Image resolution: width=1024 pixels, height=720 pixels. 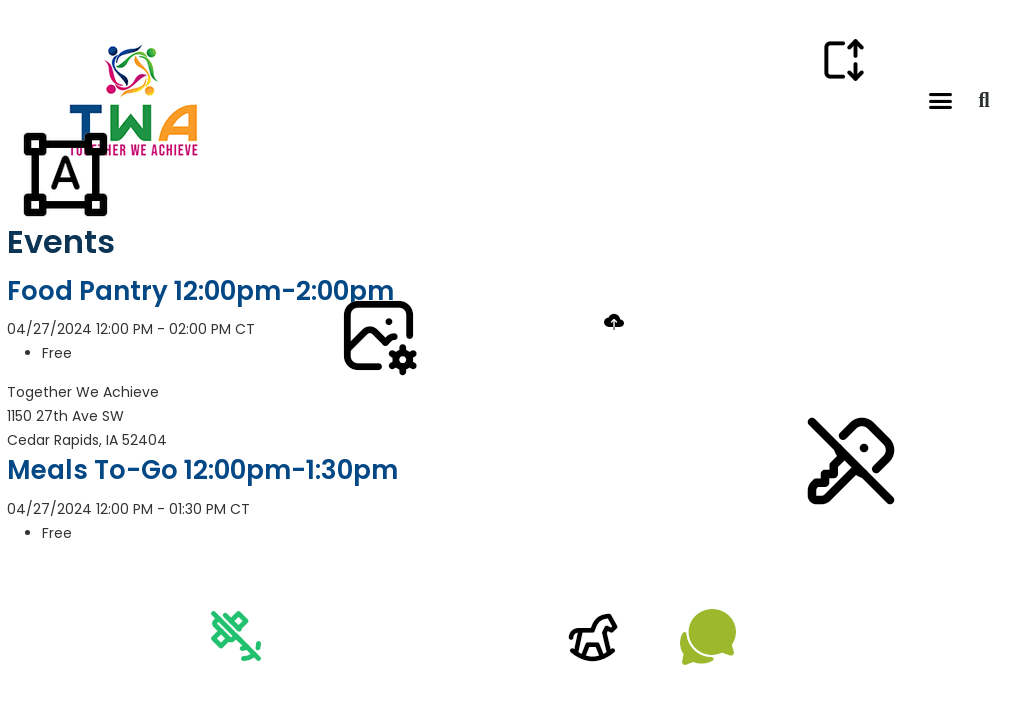 What do you see at coordinates (614, 322) in the screenshot?
I see `upload a file to the cloud` at bounding box center [614, 322].